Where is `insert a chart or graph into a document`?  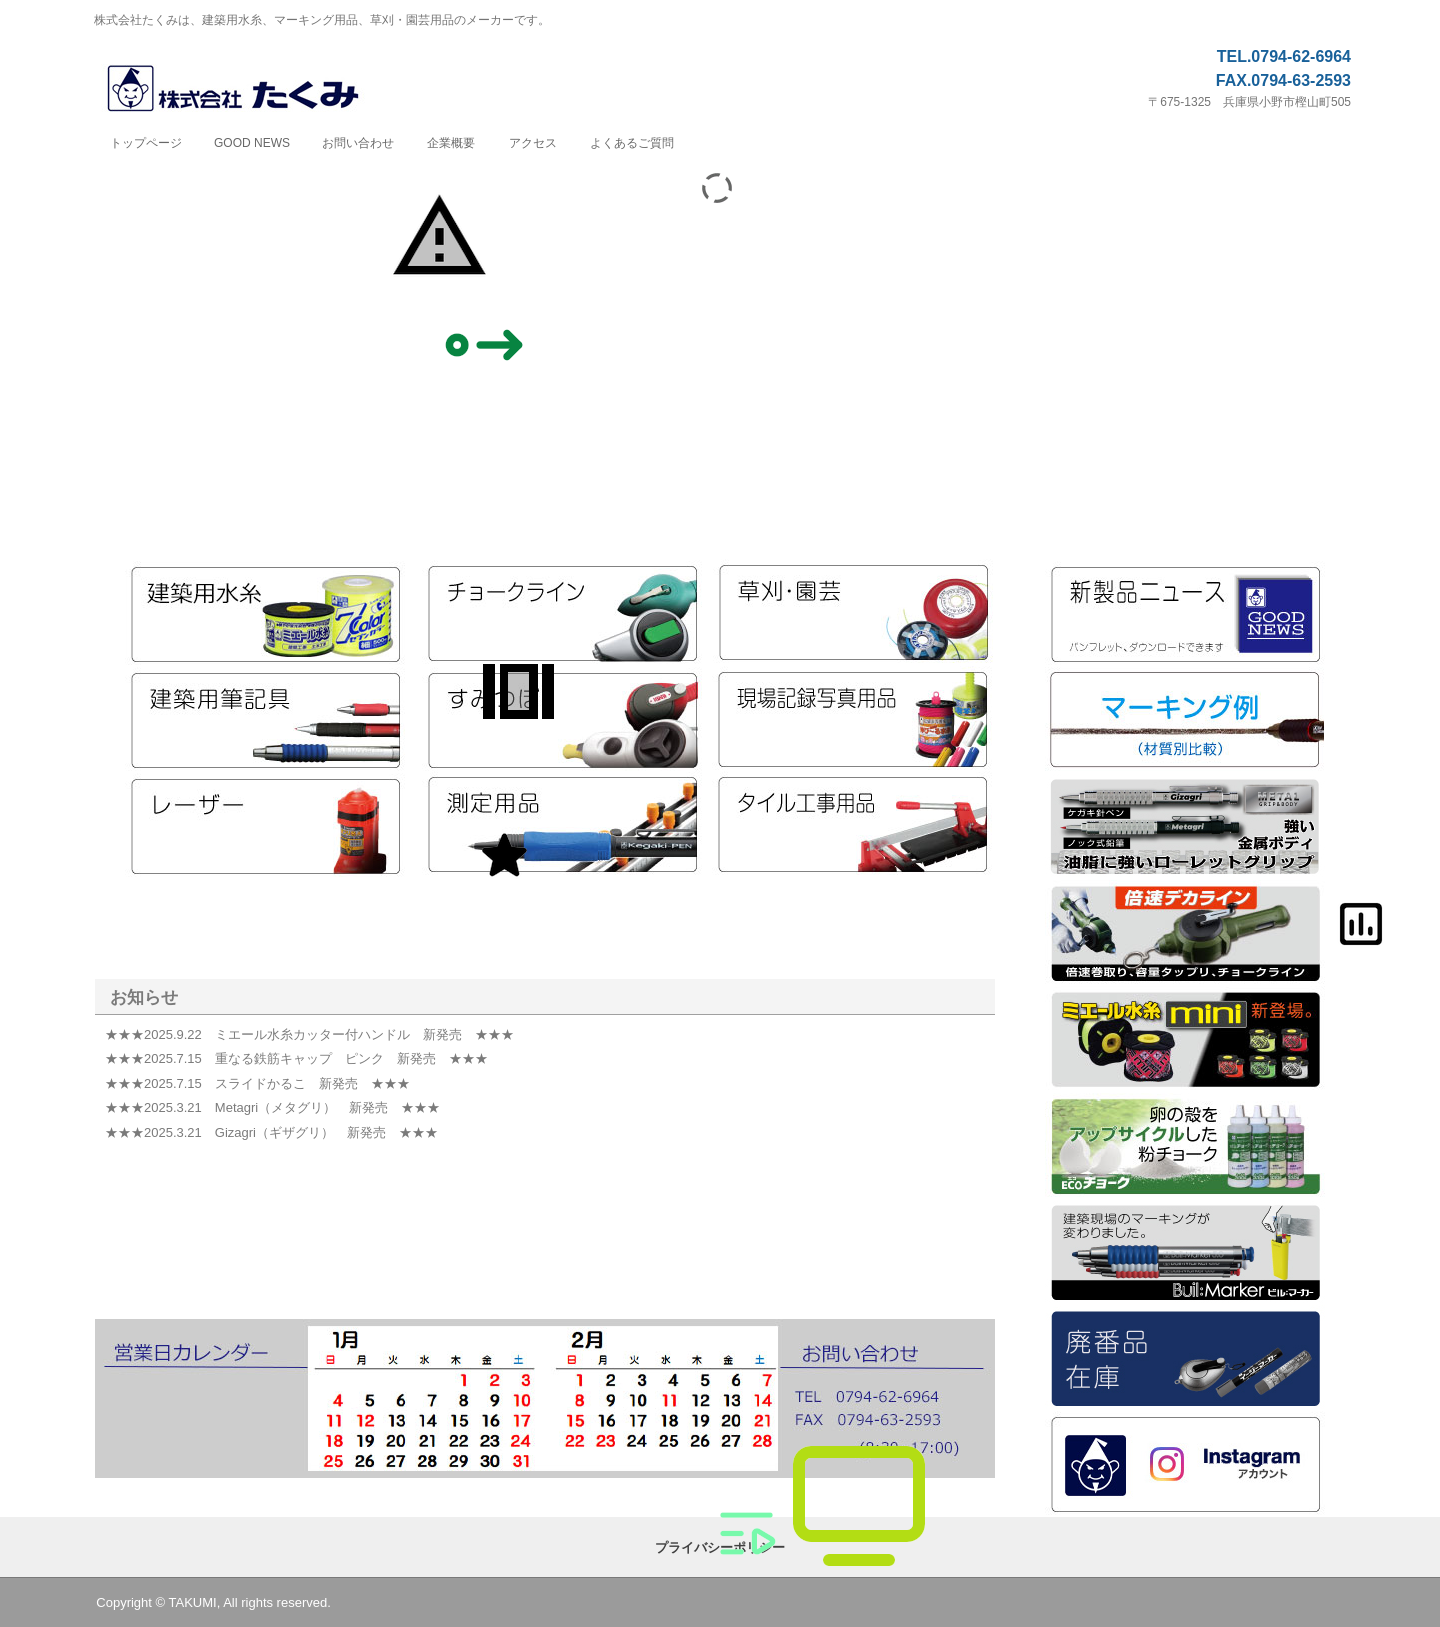
insert a chart or graph into a document is located at coordinates (1361, 924).